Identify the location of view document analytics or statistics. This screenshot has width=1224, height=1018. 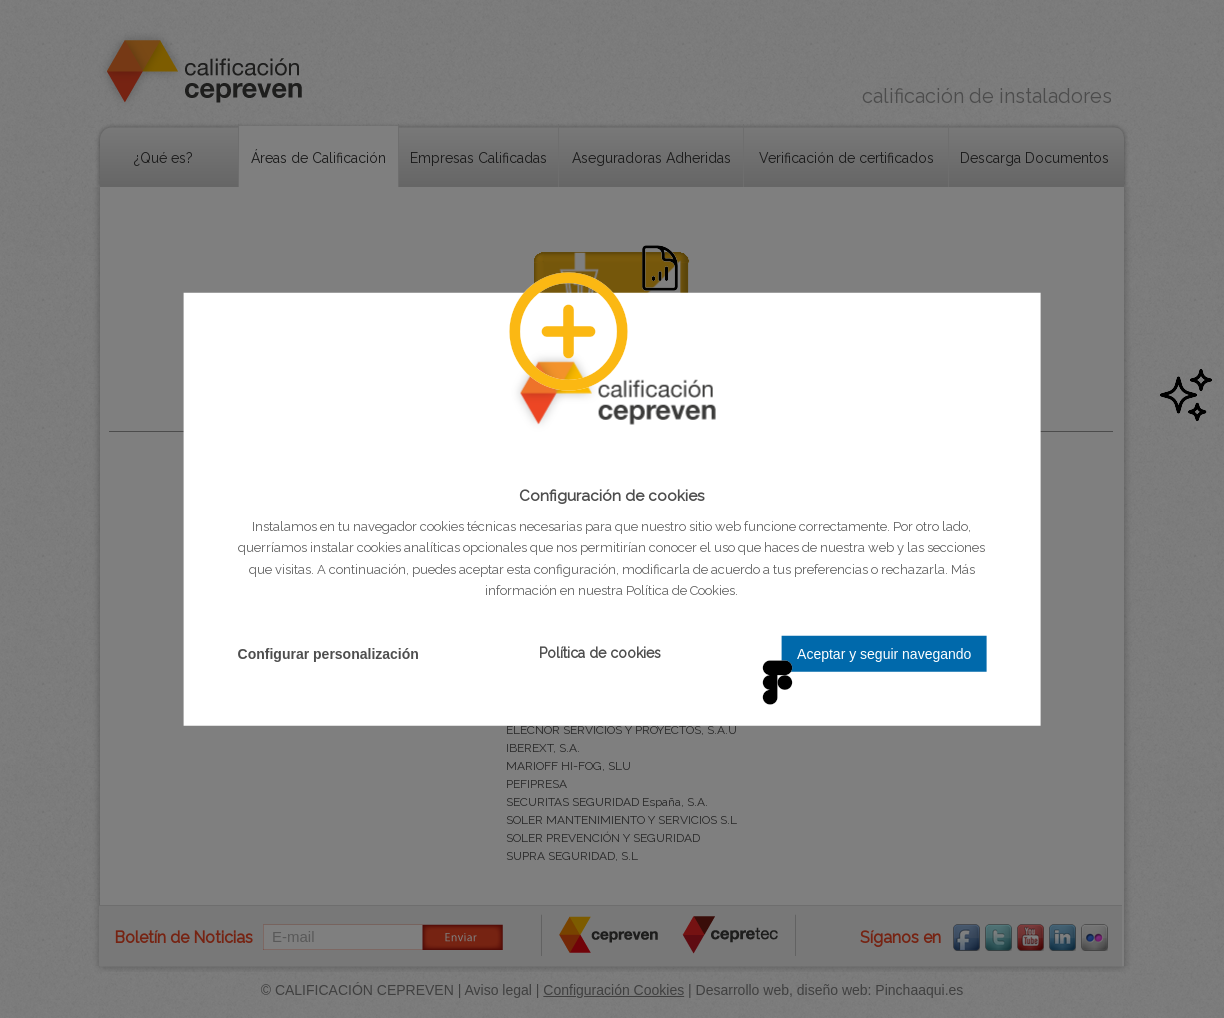
(660, 268).